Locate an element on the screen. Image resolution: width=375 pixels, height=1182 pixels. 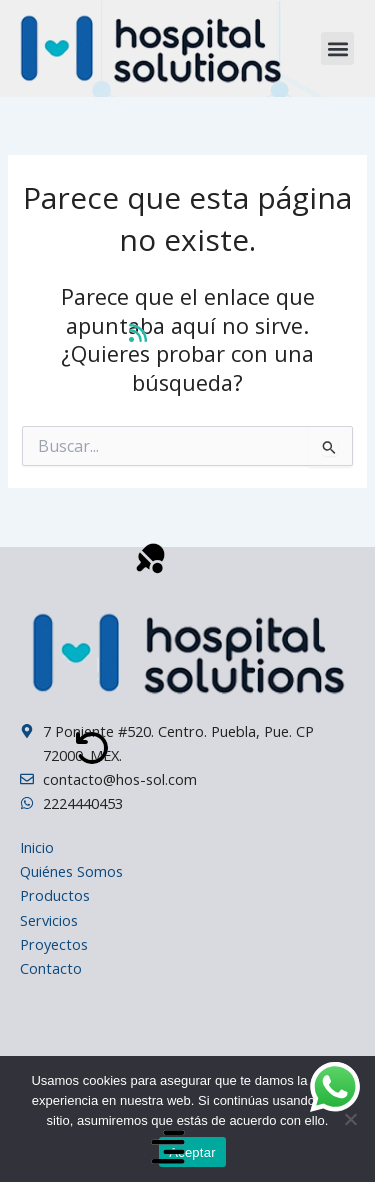
undo the last action is located at coordinates (92, 748).